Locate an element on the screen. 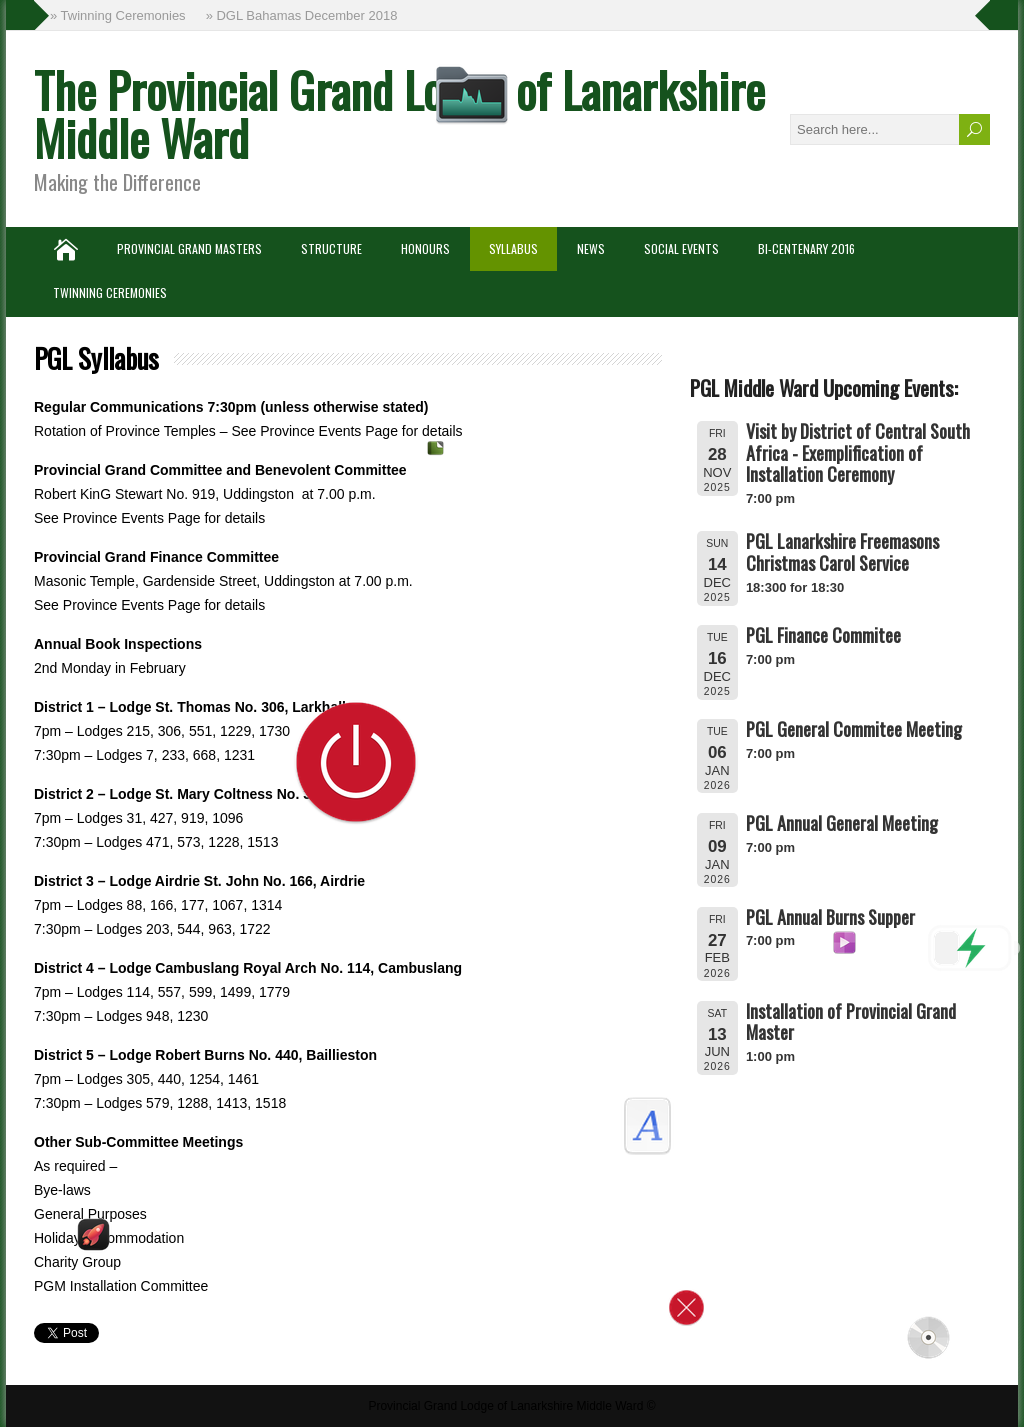 The image size is (1024, 1427). indicates a file or content that cannot be read or accessed is located at coordinates (686, 1307).